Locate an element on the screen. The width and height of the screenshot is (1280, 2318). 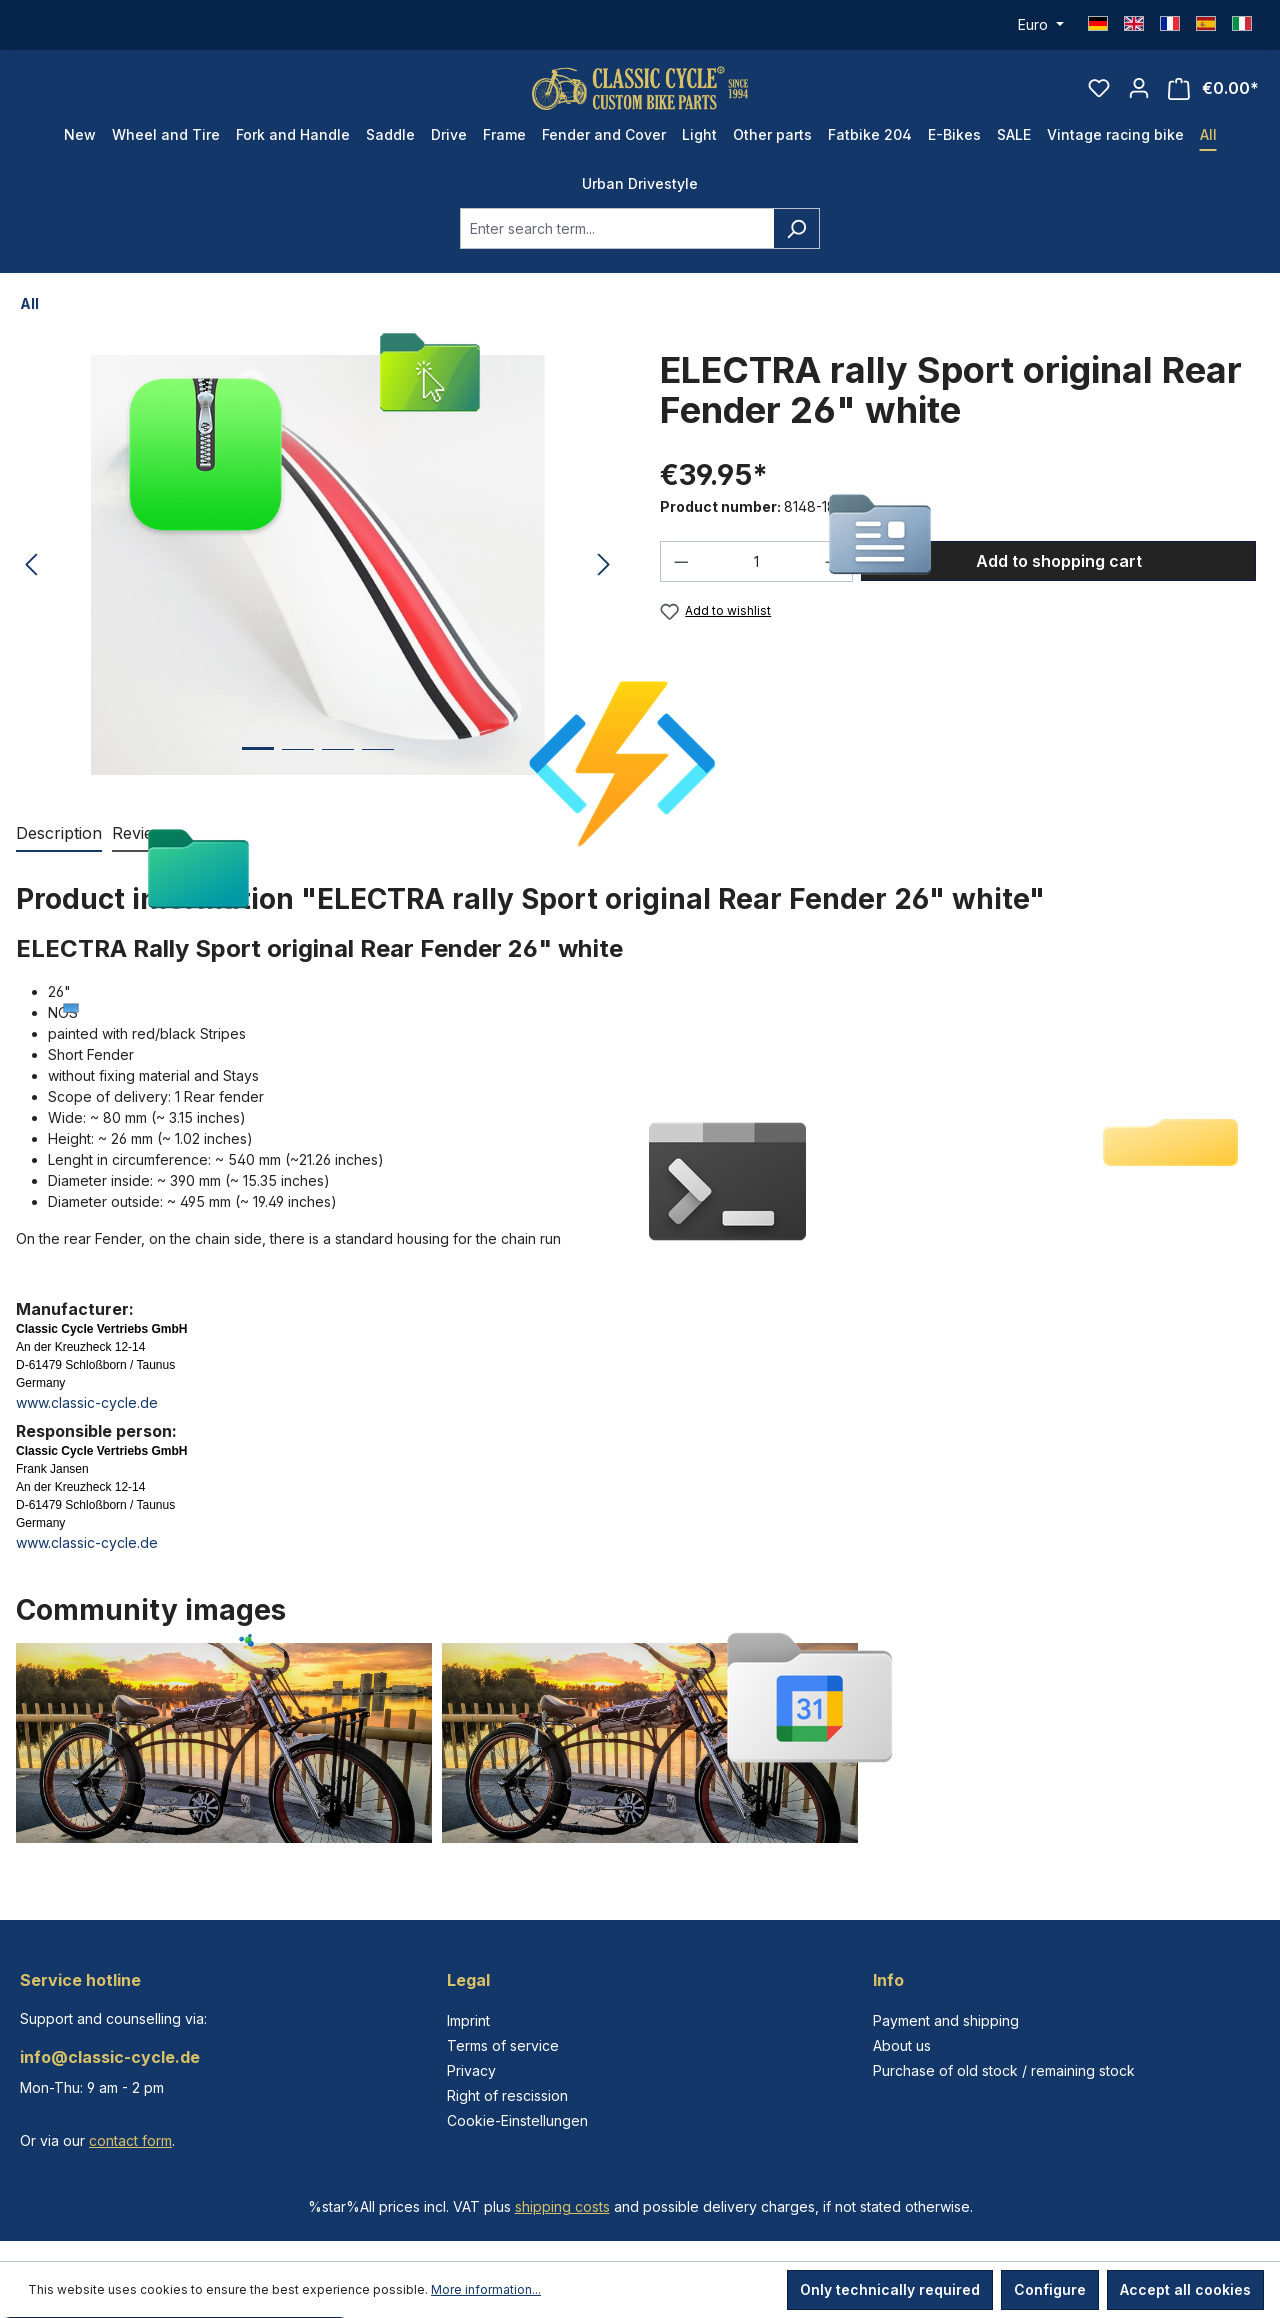
open livefront folder is located at coordinates (1170, 1119).